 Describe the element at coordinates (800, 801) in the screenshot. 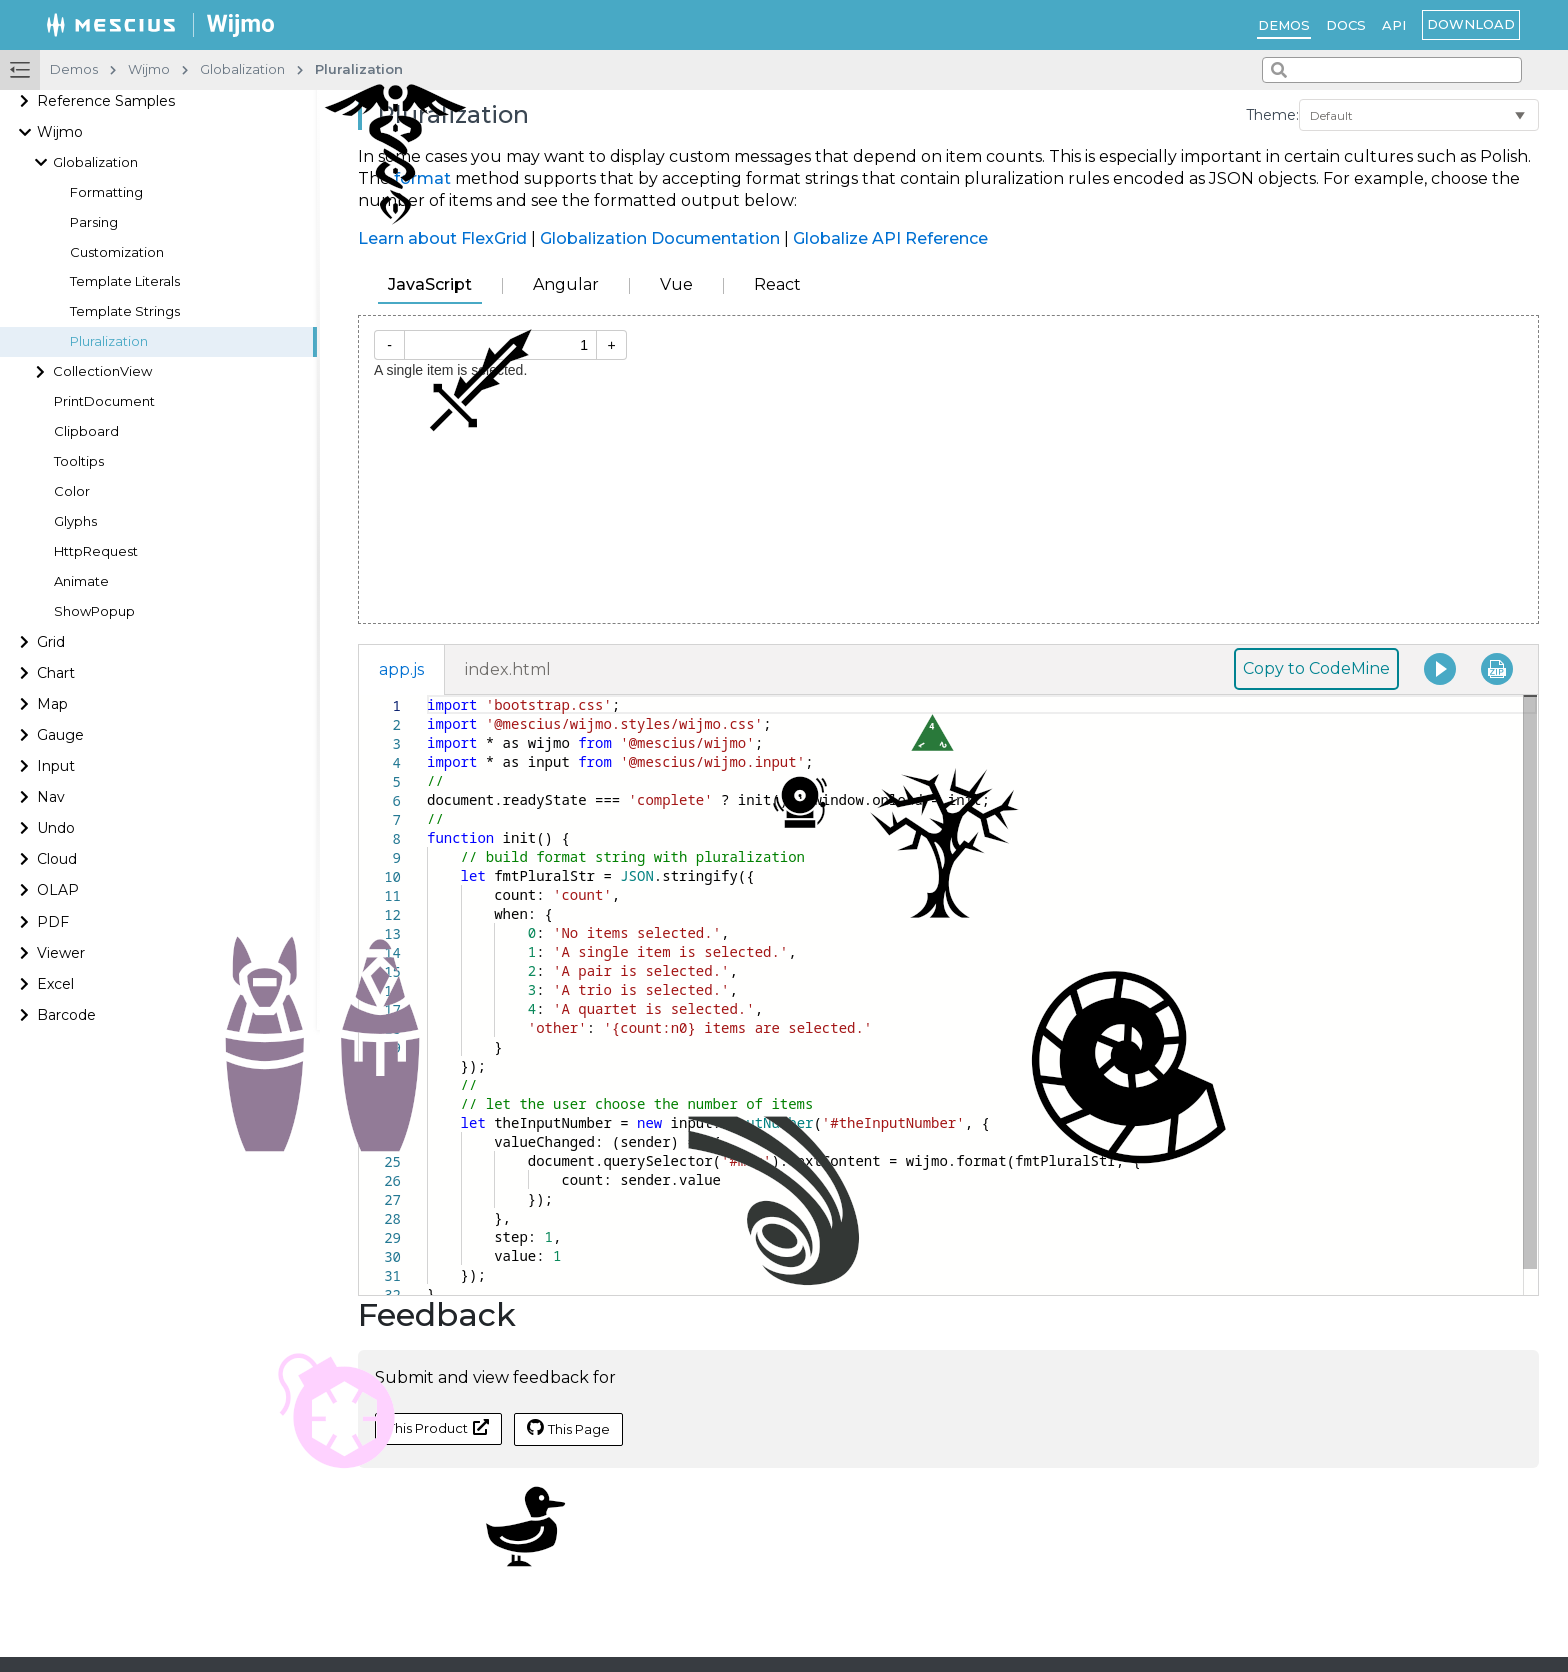

I see `alarm or alert is currently active` at that location.